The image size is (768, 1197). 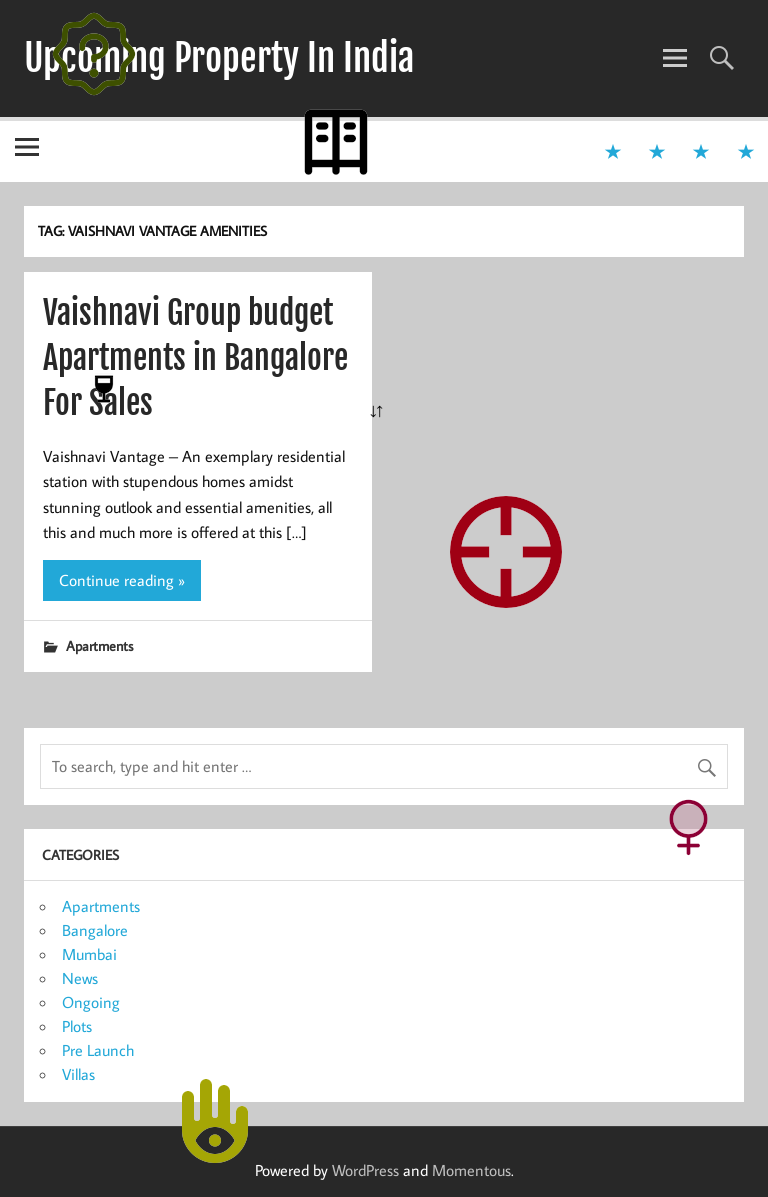 What do you see at coordinates (104, 389) in the screenshot?
I see `find nearby wine bars or restaurants` at bounding box center [104, 389].